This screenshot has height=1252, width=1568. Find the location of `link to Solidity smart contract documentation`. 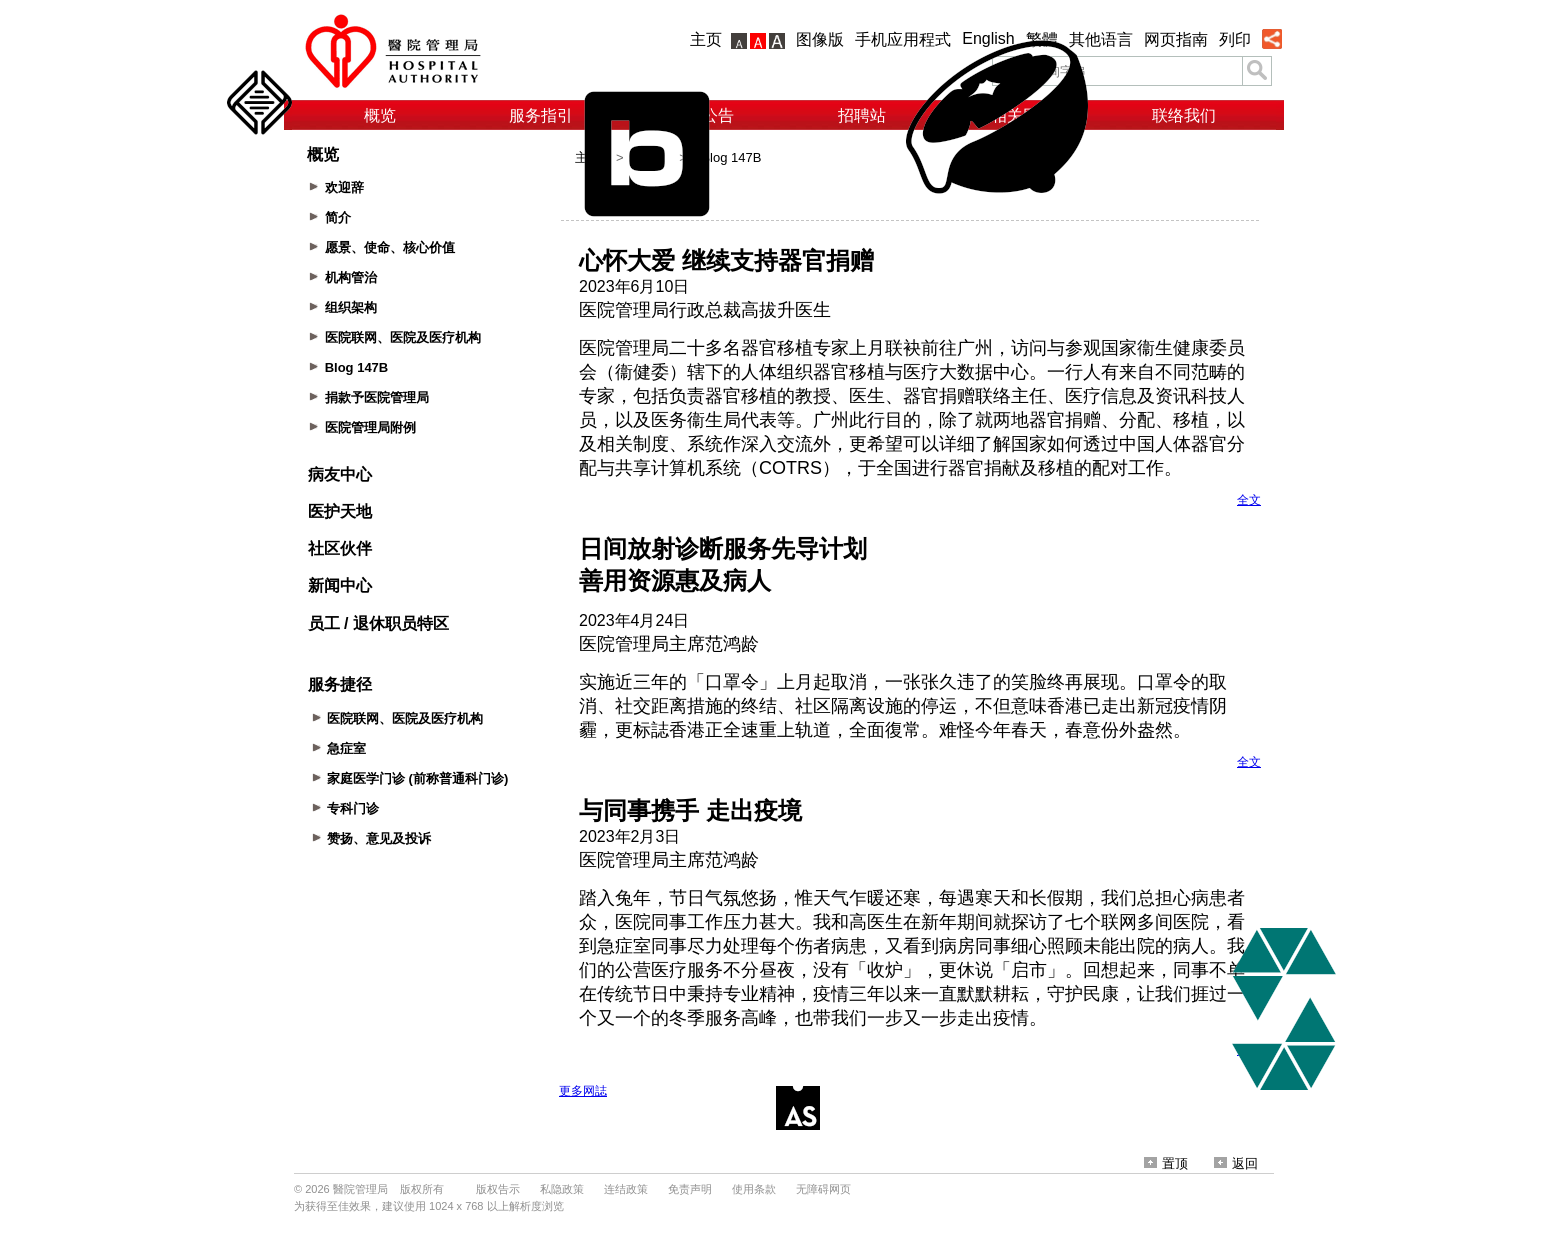

link to Solidity smart contract documentation is located at coordinates (1284, 1009).